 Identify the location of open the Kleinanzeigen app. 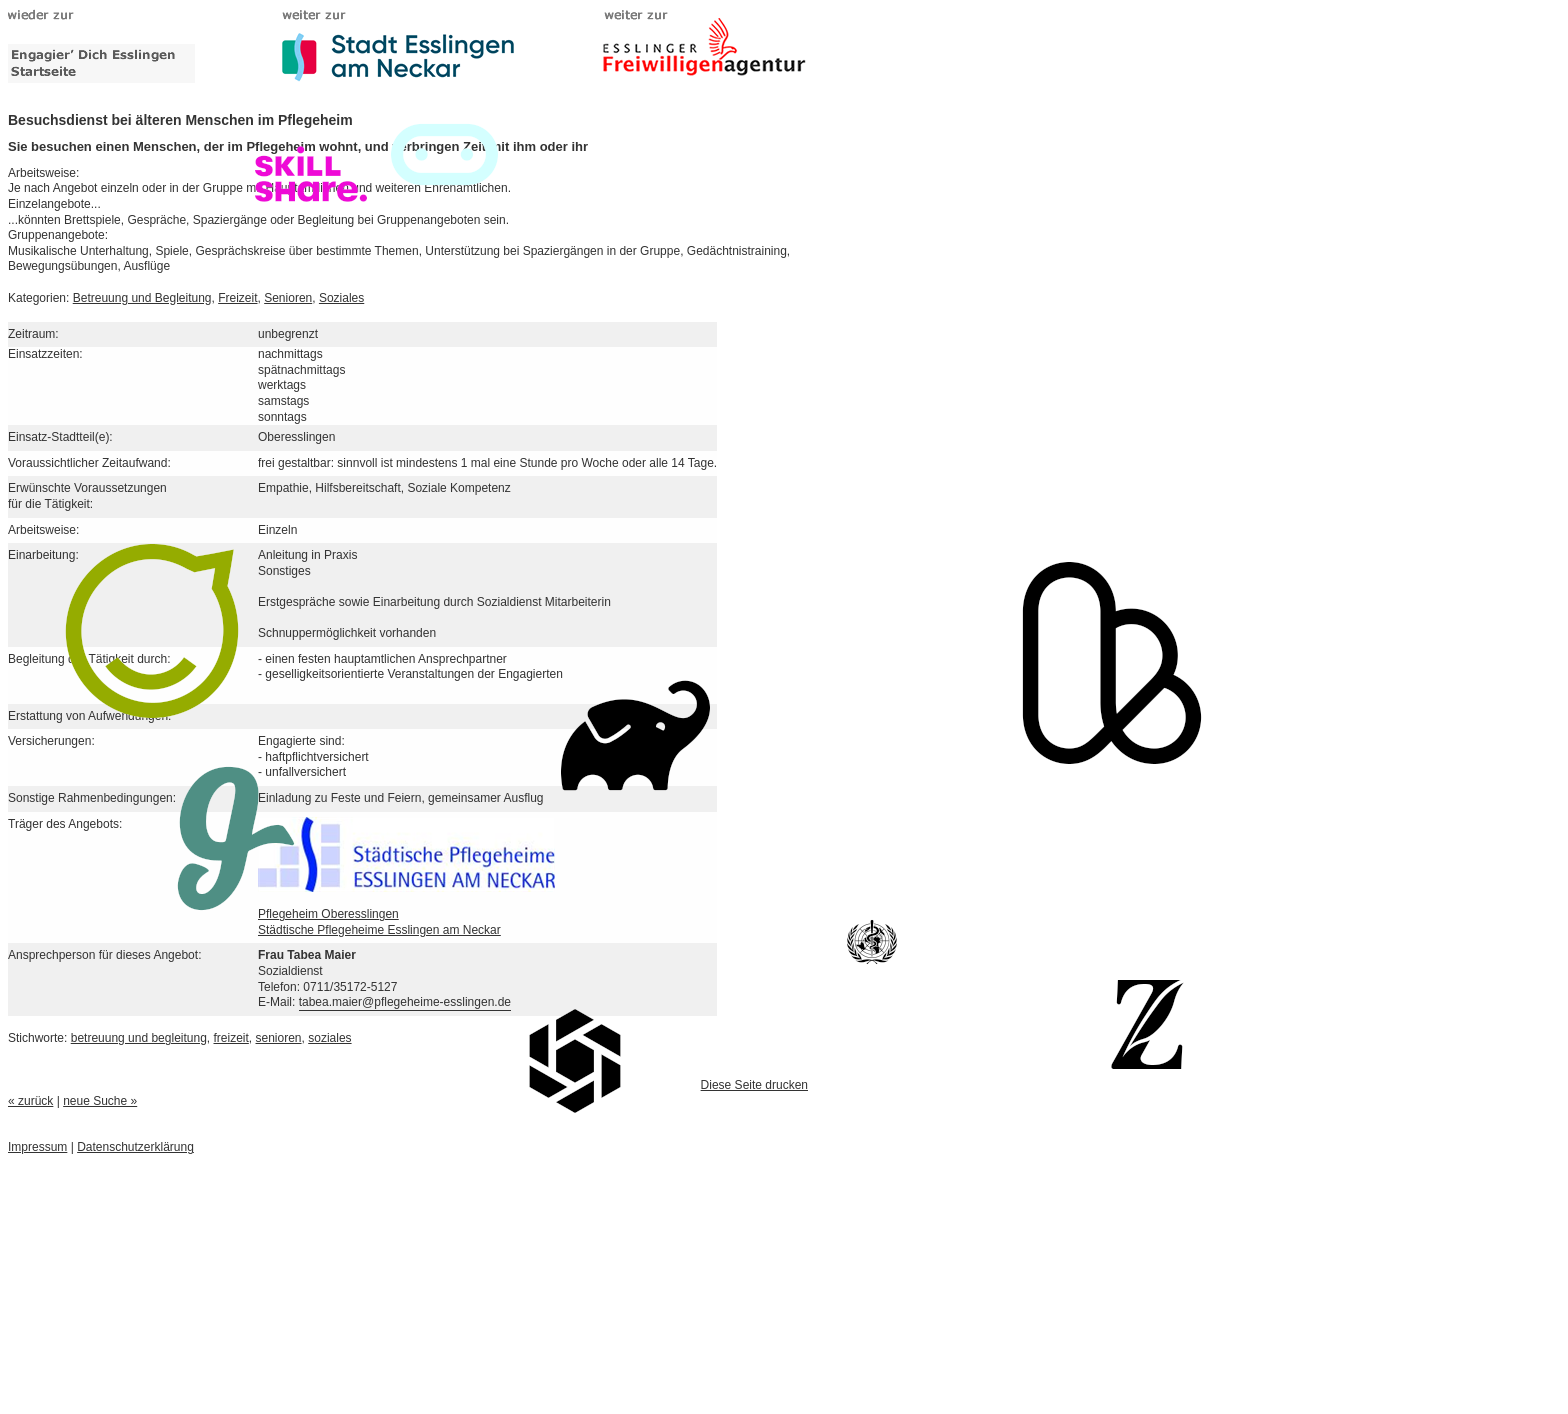
(1112, 663).